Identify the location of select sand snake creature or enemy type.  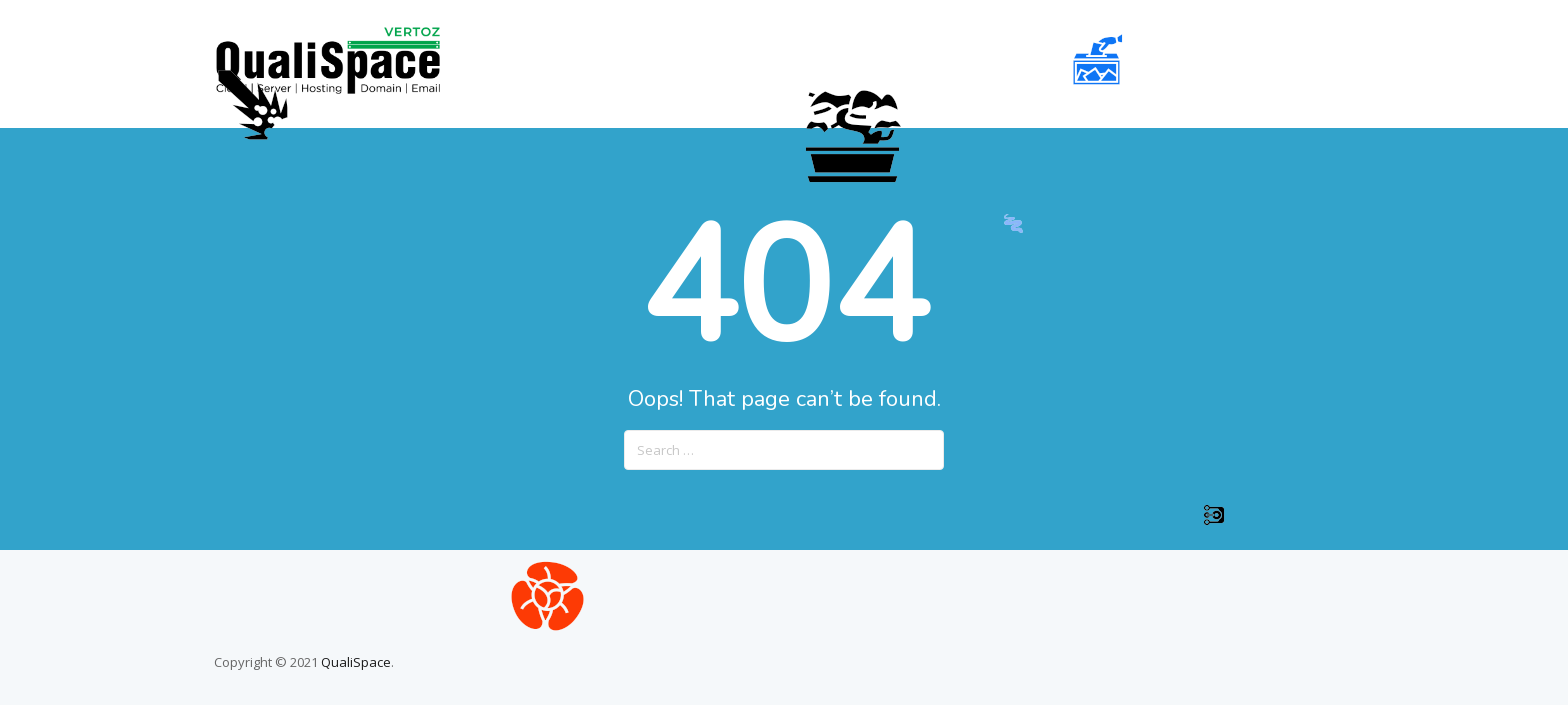
(1013, 223).